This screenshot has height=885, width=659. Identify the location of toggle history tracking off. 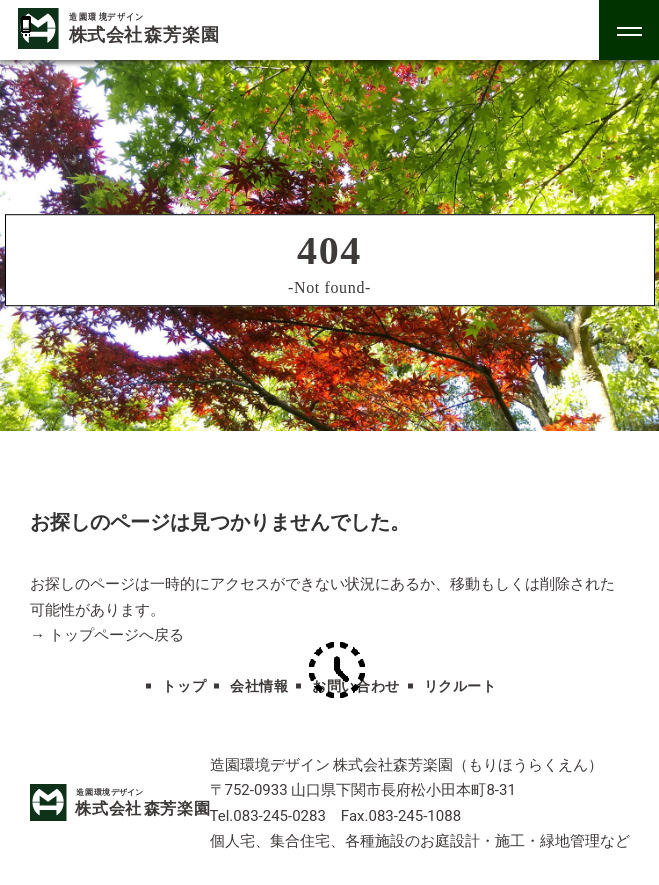
(337, 670).